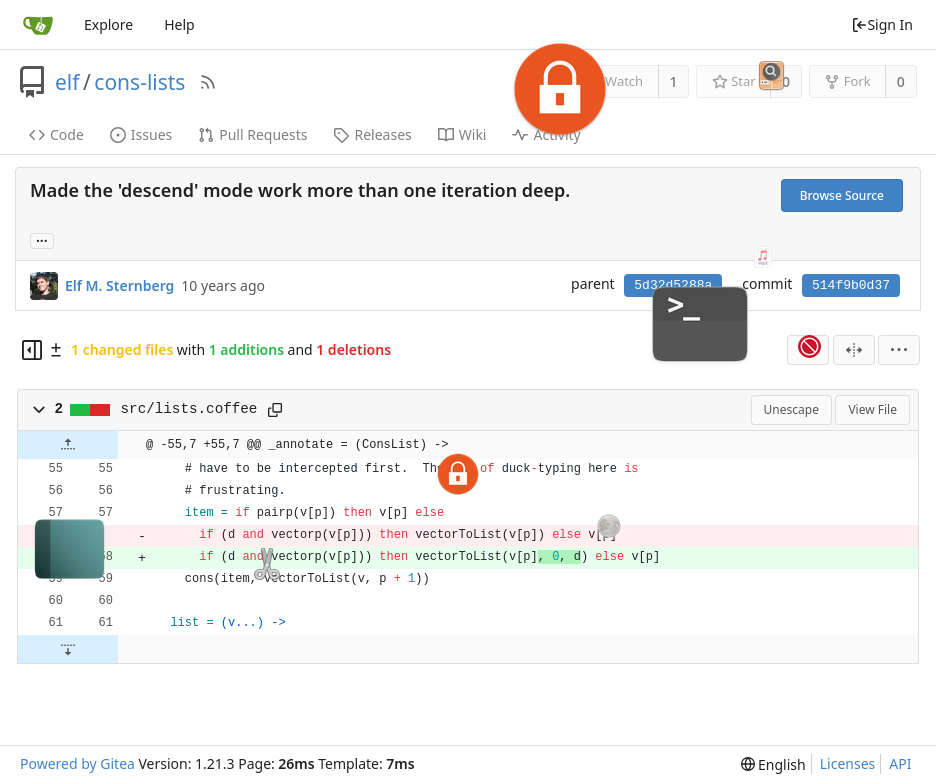 Image resolution: width=936 pixels, height=782 pixels. I want to click on lock screen brightness at current level, so click(458, 474).